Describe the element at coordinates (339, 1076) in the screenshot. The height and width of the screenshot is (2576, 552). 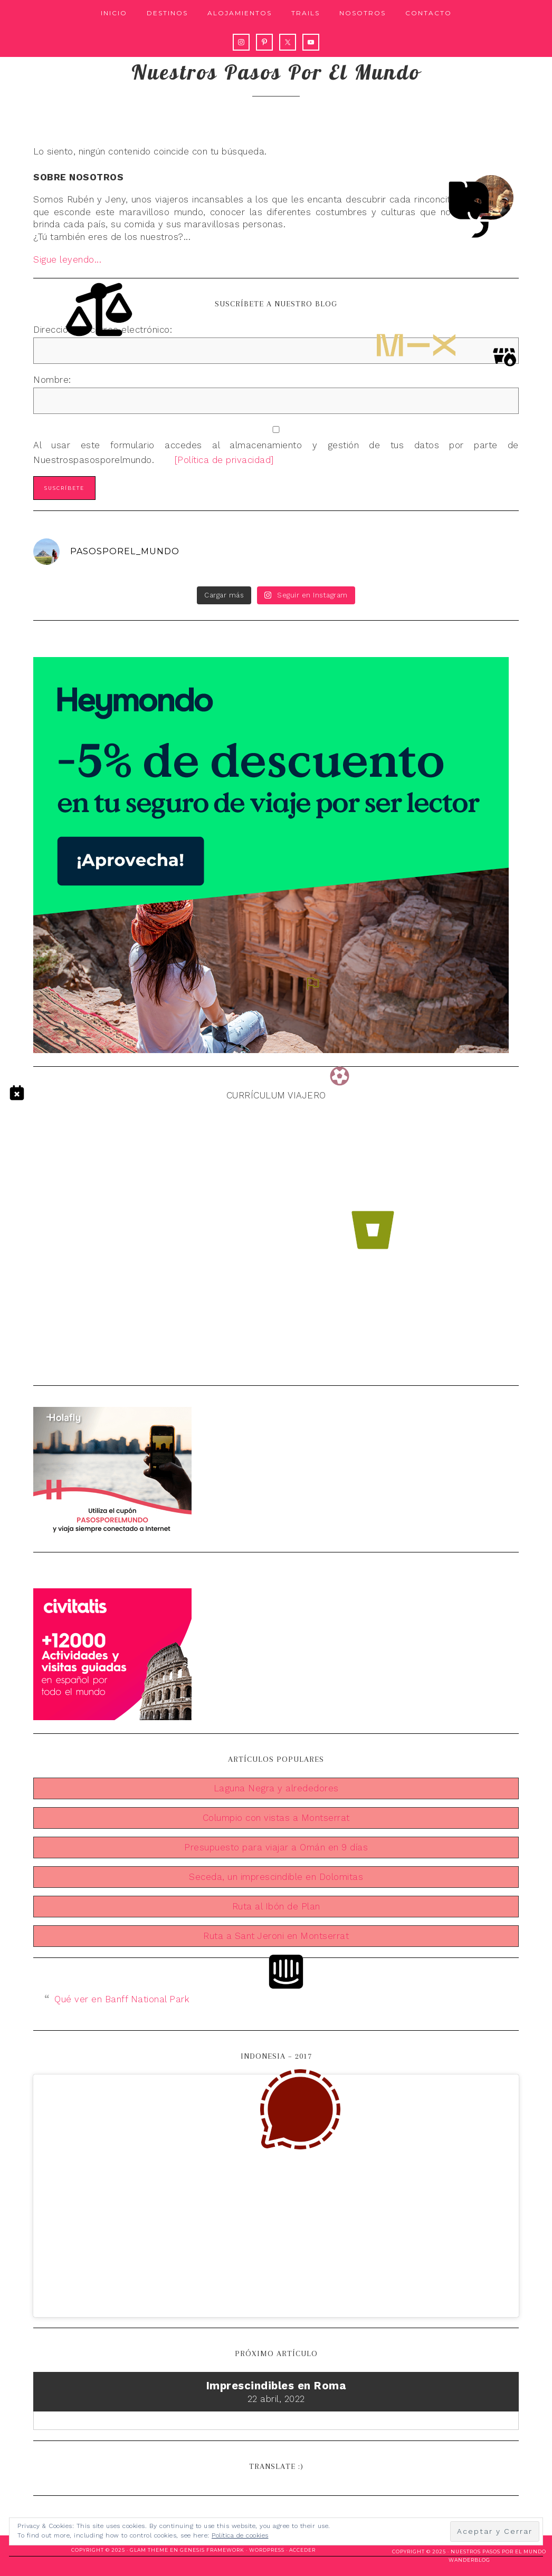
I see `access sports or football-related content` at that location.